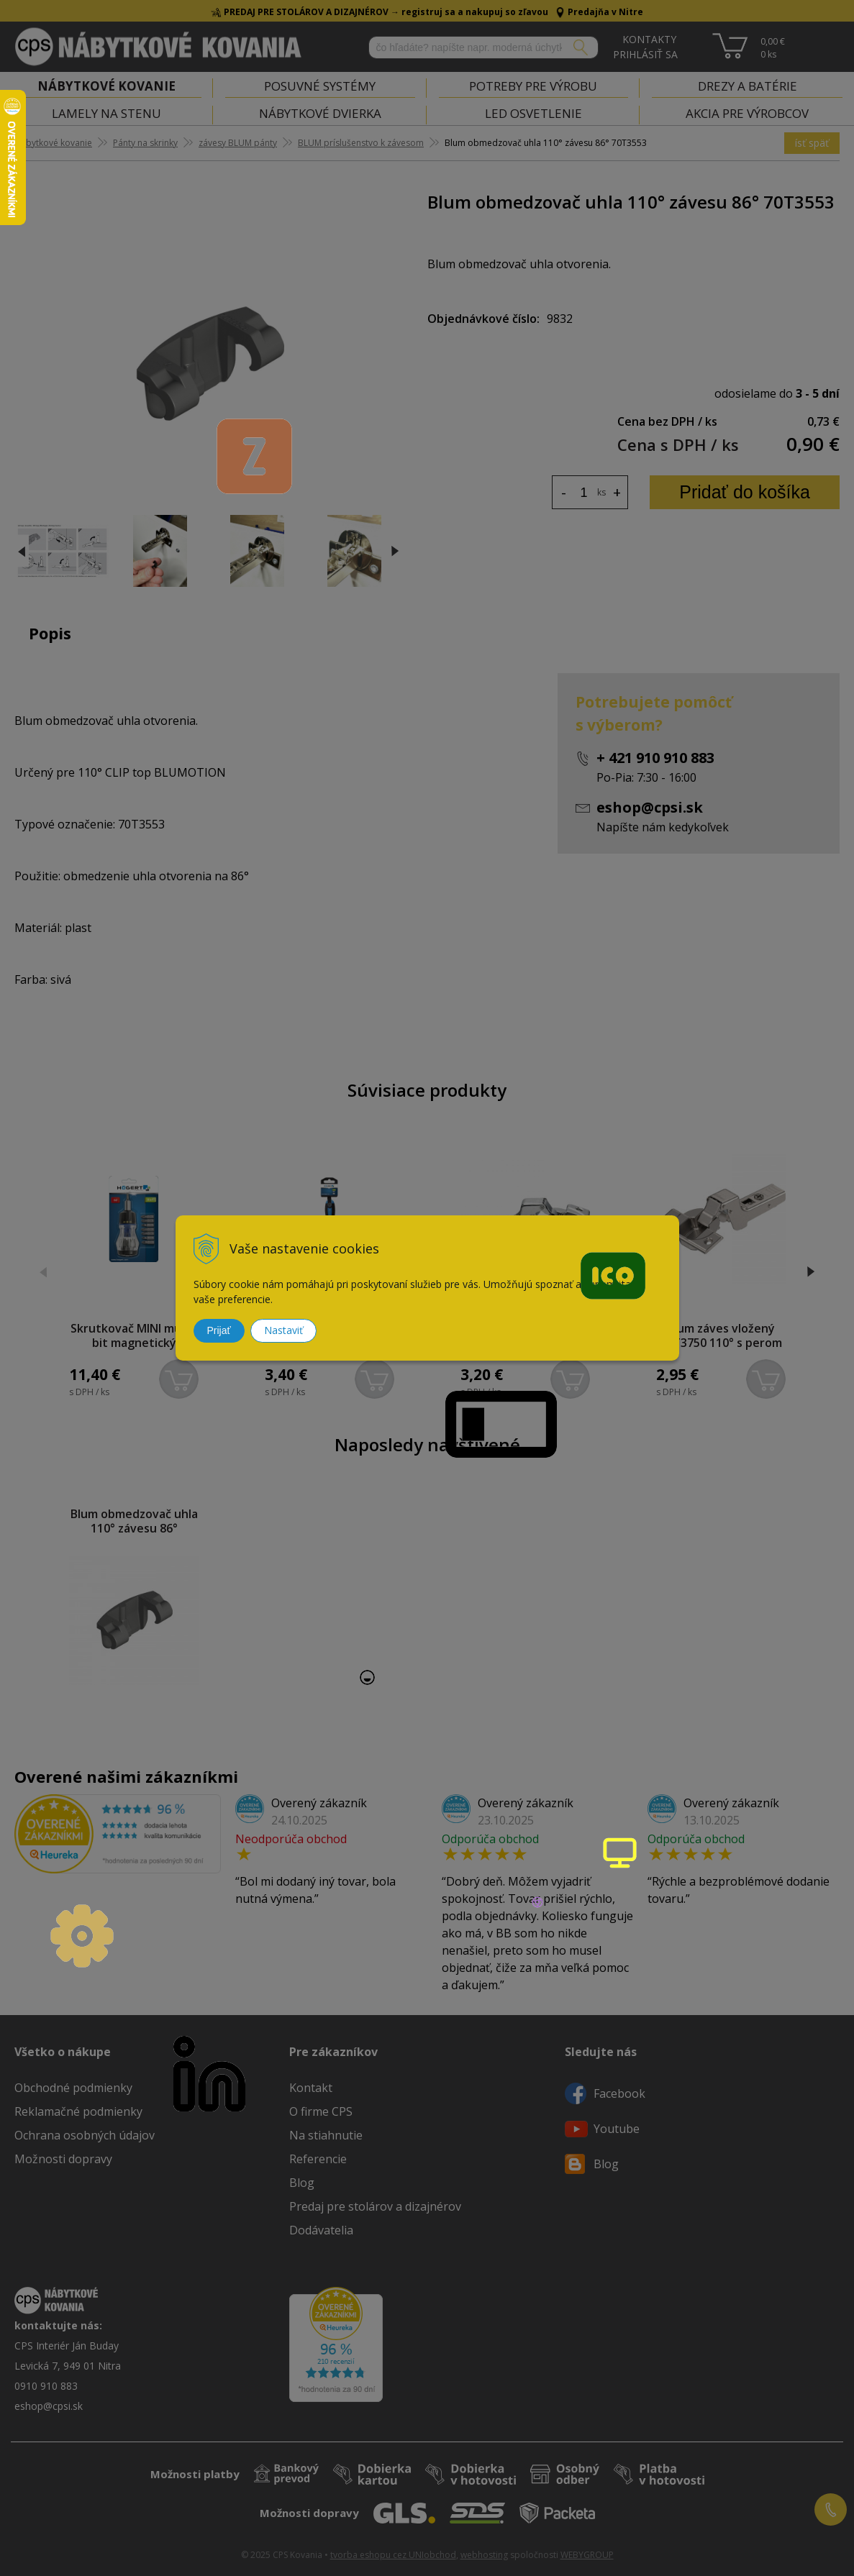 The height and width of the screenshot is (2576, 854). Describe the element at coordinates (254, 456) in the screenshot. I see `represents the letter Z in a keyboard or text input` at that location.